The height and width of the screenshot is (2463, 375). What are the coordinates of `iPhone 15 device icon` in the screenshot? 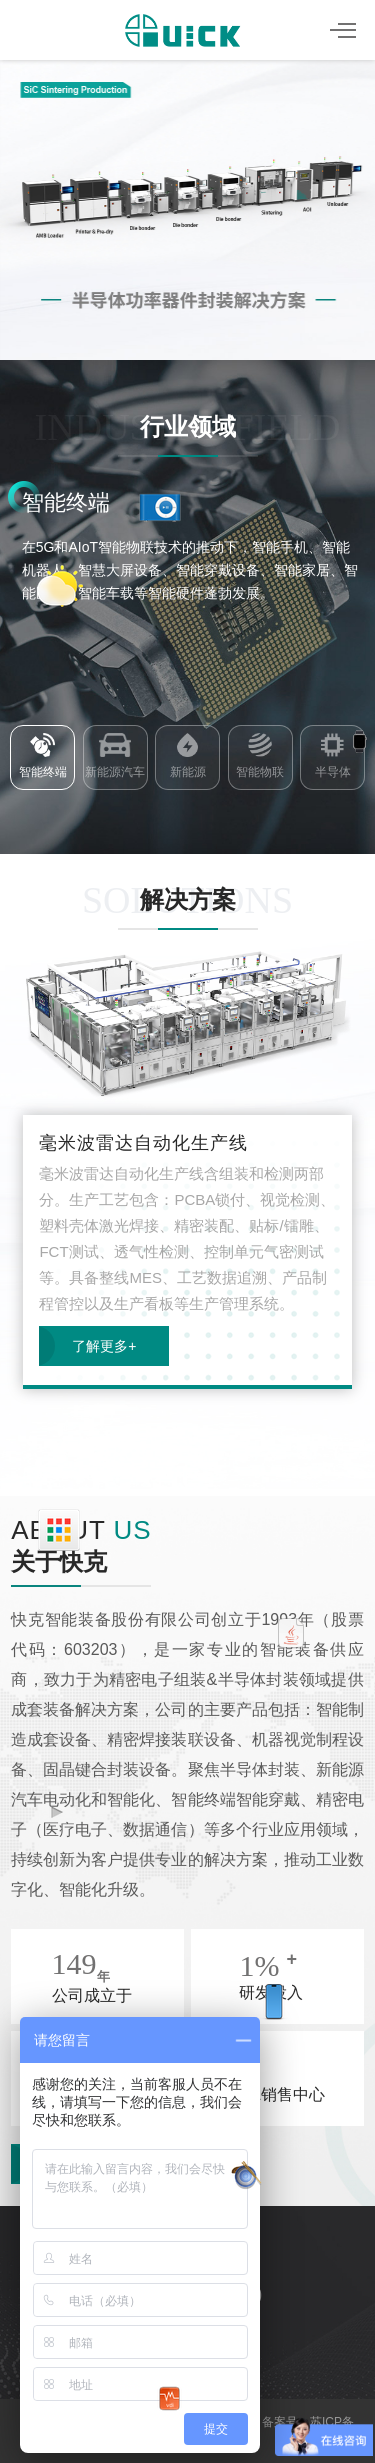 It's located at (274, 2002).